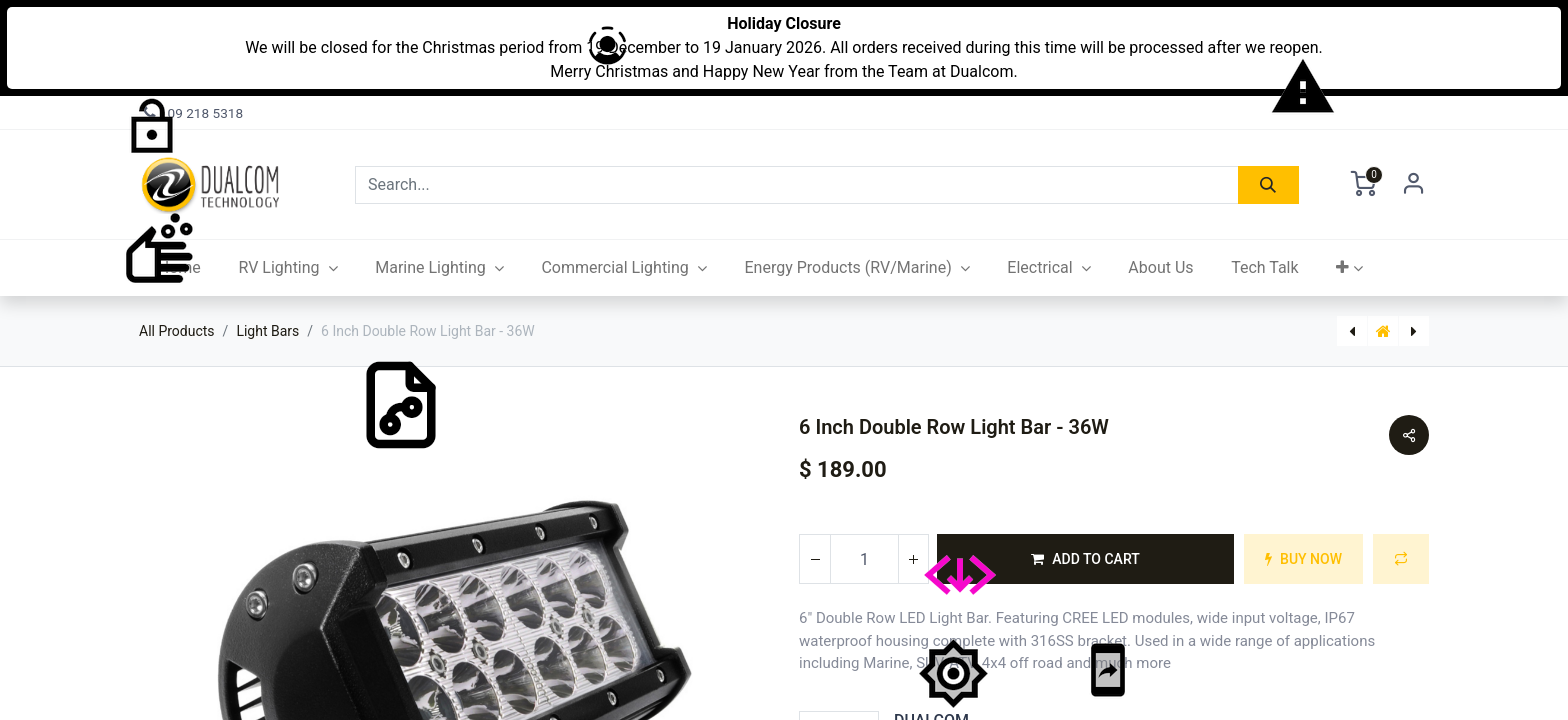 Image resolution: width=1568 pixels, height=720 pixels. What do you see at coordinates (1303, 87) in the screenshot?
I see `indicates a warning or potential issue` at bounding box center [1303, 87].